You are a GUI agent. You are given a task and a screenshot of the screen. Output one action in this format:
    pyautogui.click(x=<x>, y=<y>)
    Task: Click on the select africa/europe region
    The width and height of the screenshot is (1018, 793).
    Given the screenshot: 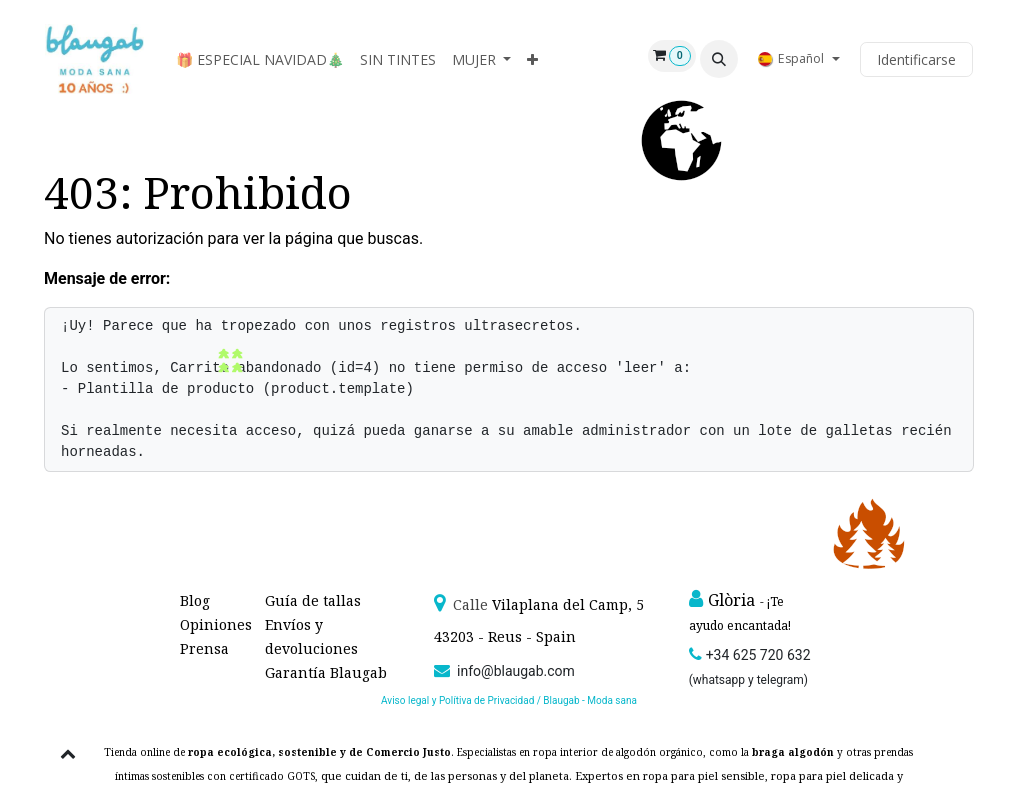 What is the action you would take?
    pyautogui.click(x=681, y=140)
    